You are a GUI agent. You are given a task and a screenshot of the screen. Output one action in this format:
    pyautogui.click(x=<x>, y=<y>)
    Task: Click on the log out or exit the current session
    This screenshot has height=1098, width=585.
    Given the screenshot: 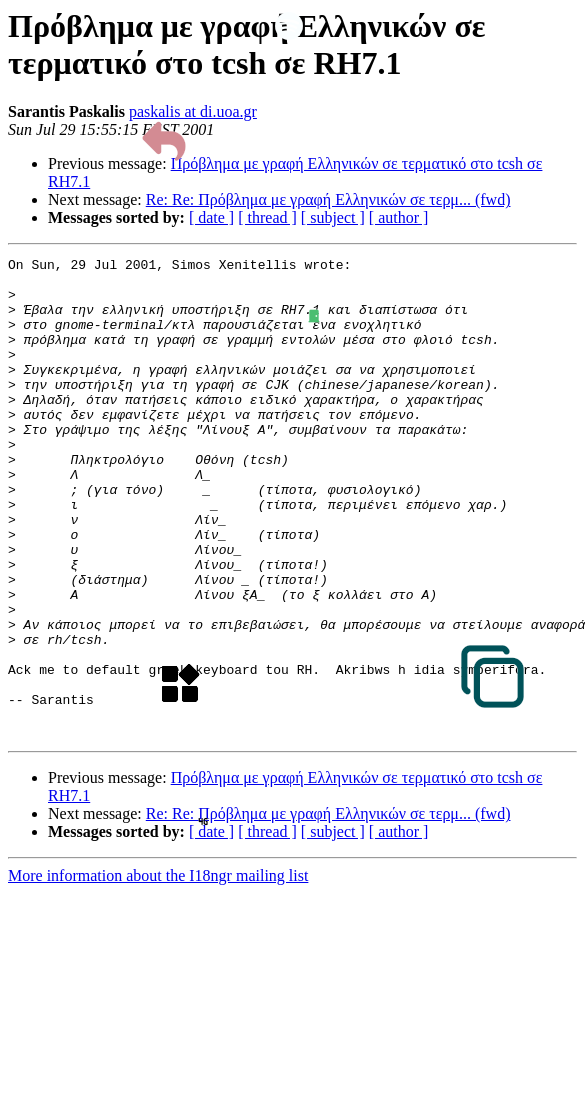 What is the action you would take?
    pyautogui.click(x=314, y=316)
    